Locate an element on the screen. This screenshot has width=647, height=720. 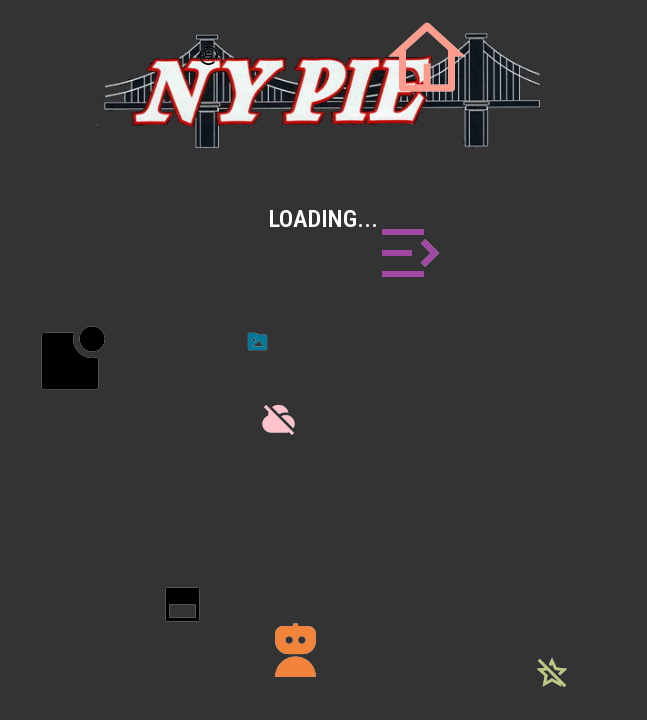
open photo gallery folder is located at coordinates (257, 341).